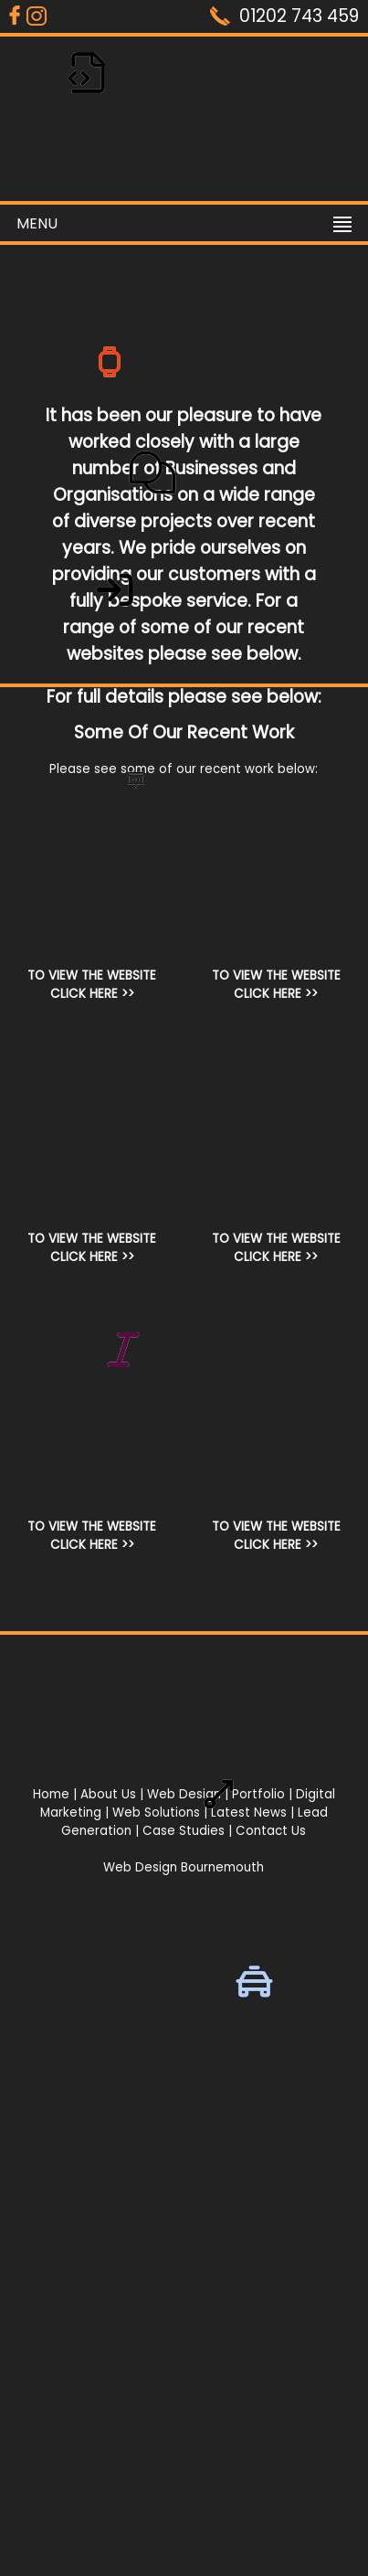 This screenshot has height=2576, width=368. Describe the element at coordinates (254, 1983) in the screenshot. I see `report an emergency or contact police` at that location.